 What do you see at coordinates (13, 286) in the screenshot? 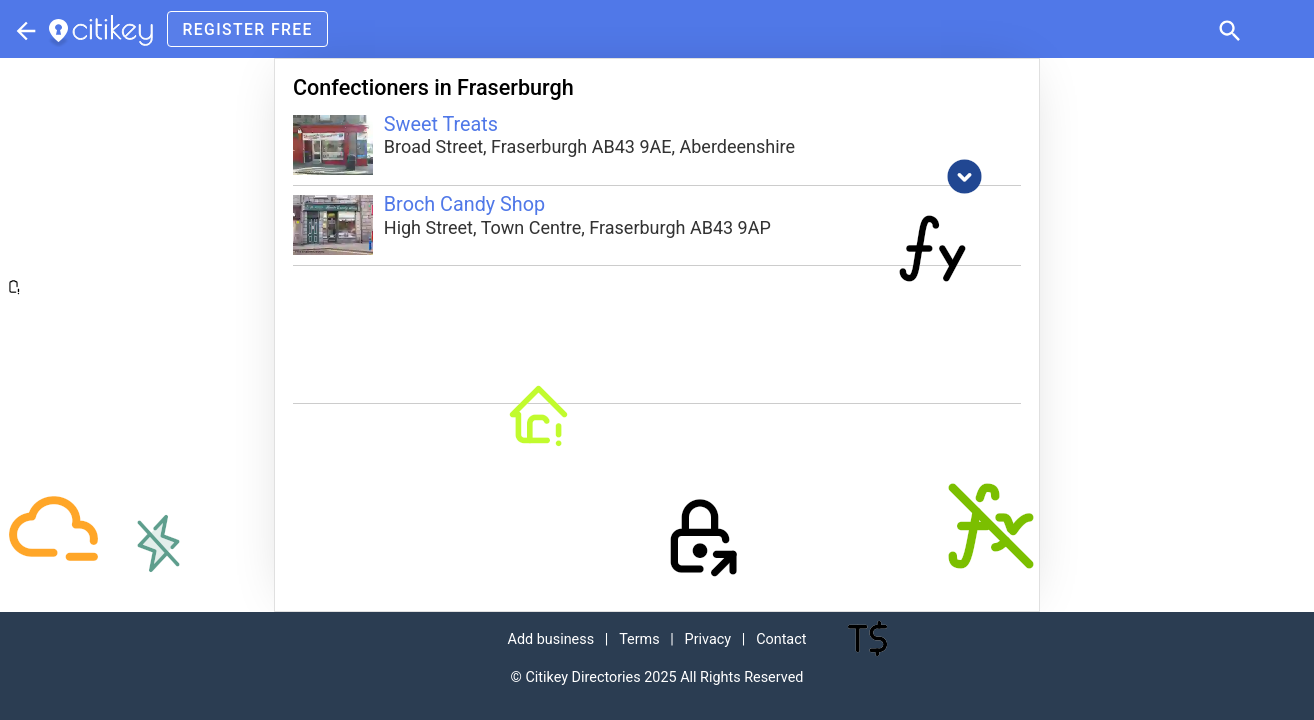
I see `indicates low battery warning` at bounding box center [13, 286].